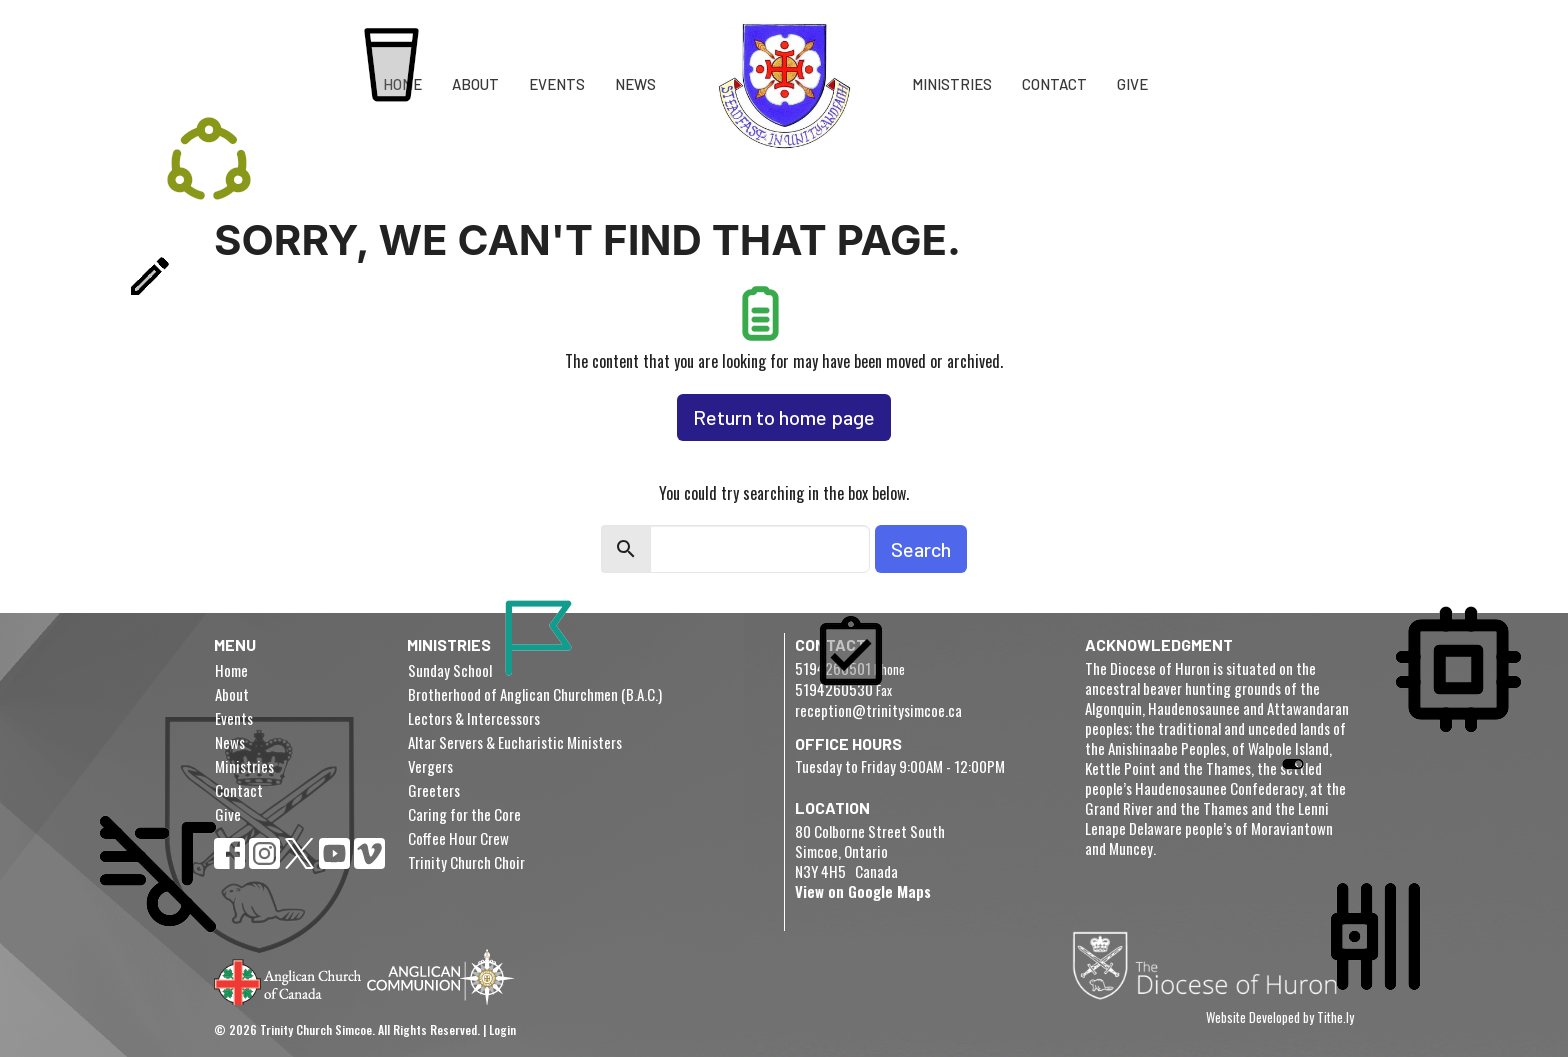 The height and width of the screenshot is (1057, 1568). I want to click on edit or modify content, so click(150, 276).